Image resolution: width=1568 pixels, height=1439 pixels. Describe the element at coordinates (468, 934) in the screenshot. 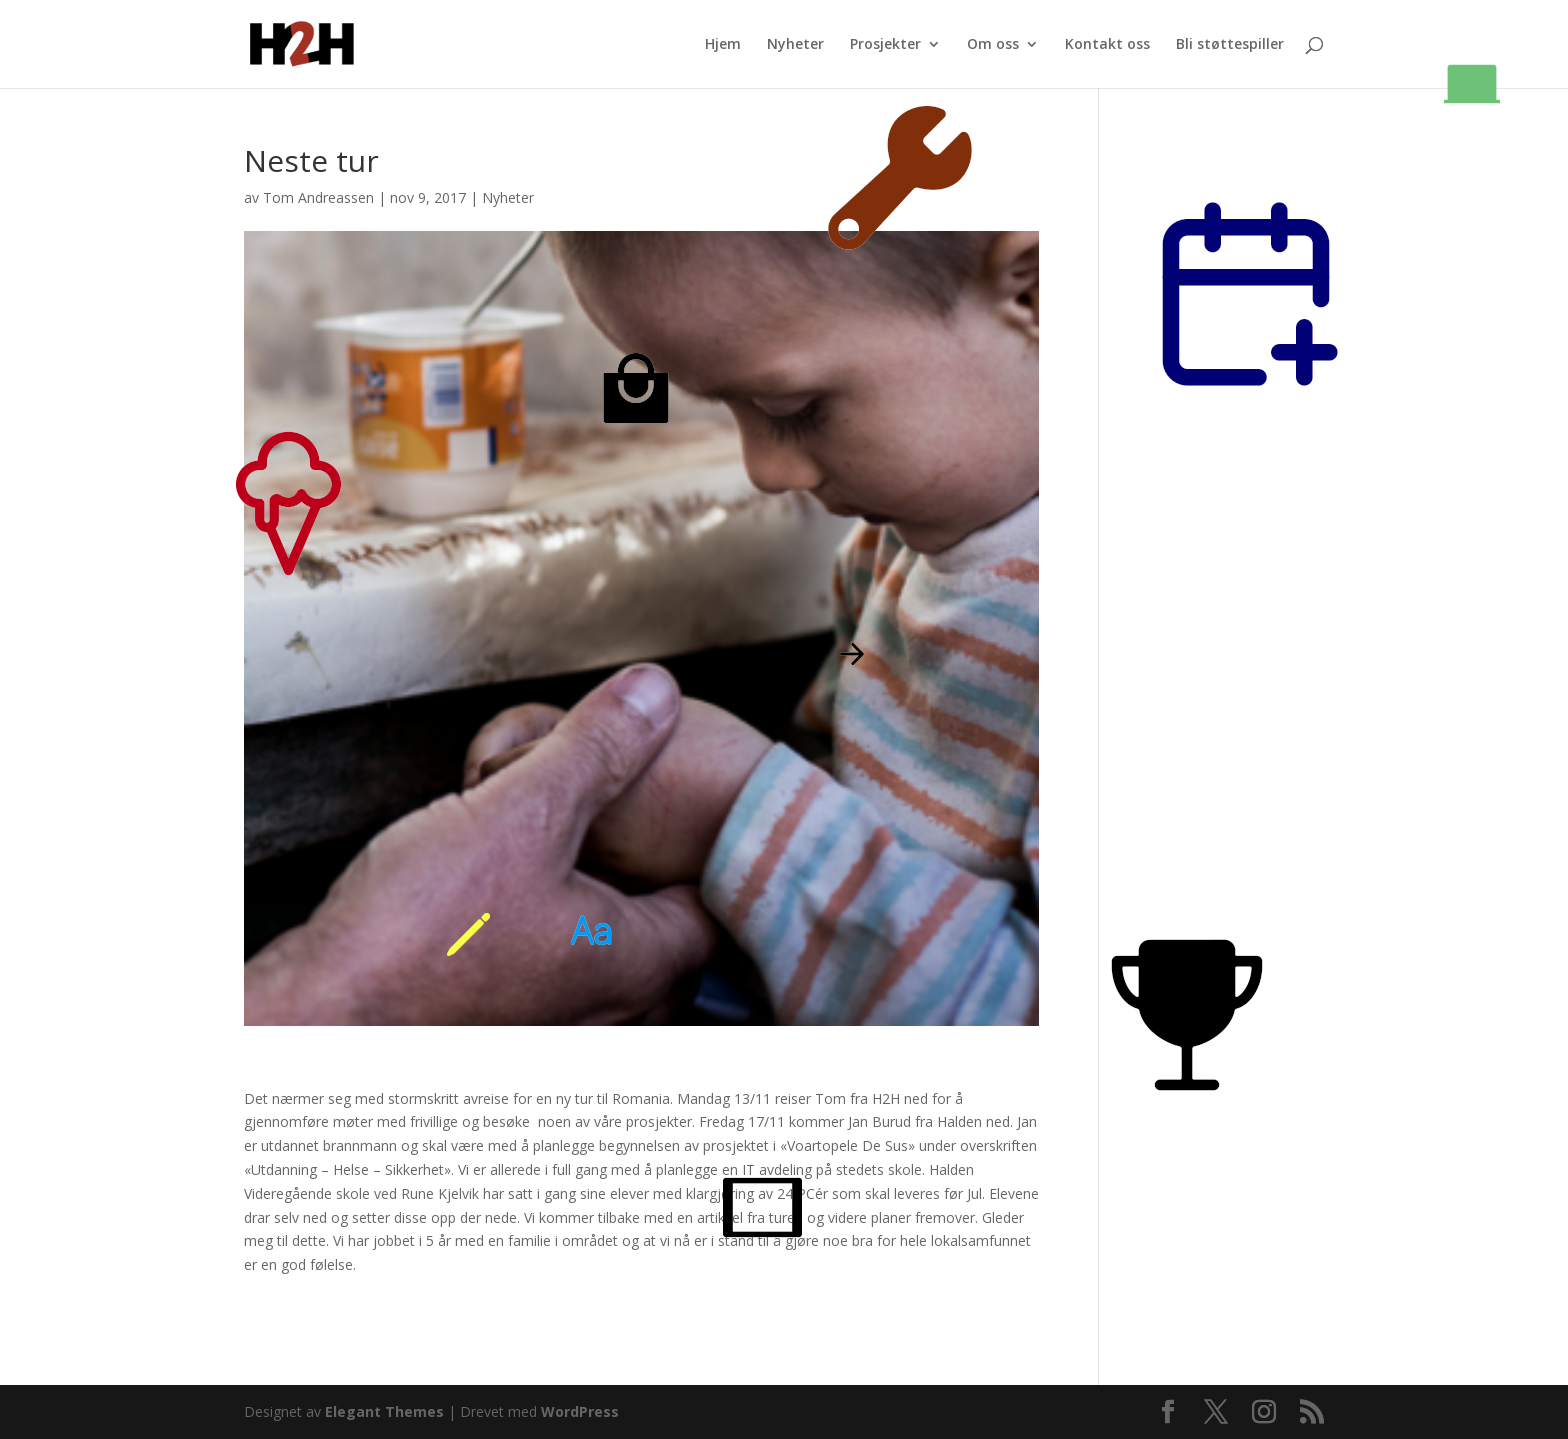

I see `edit content or text` at that location.